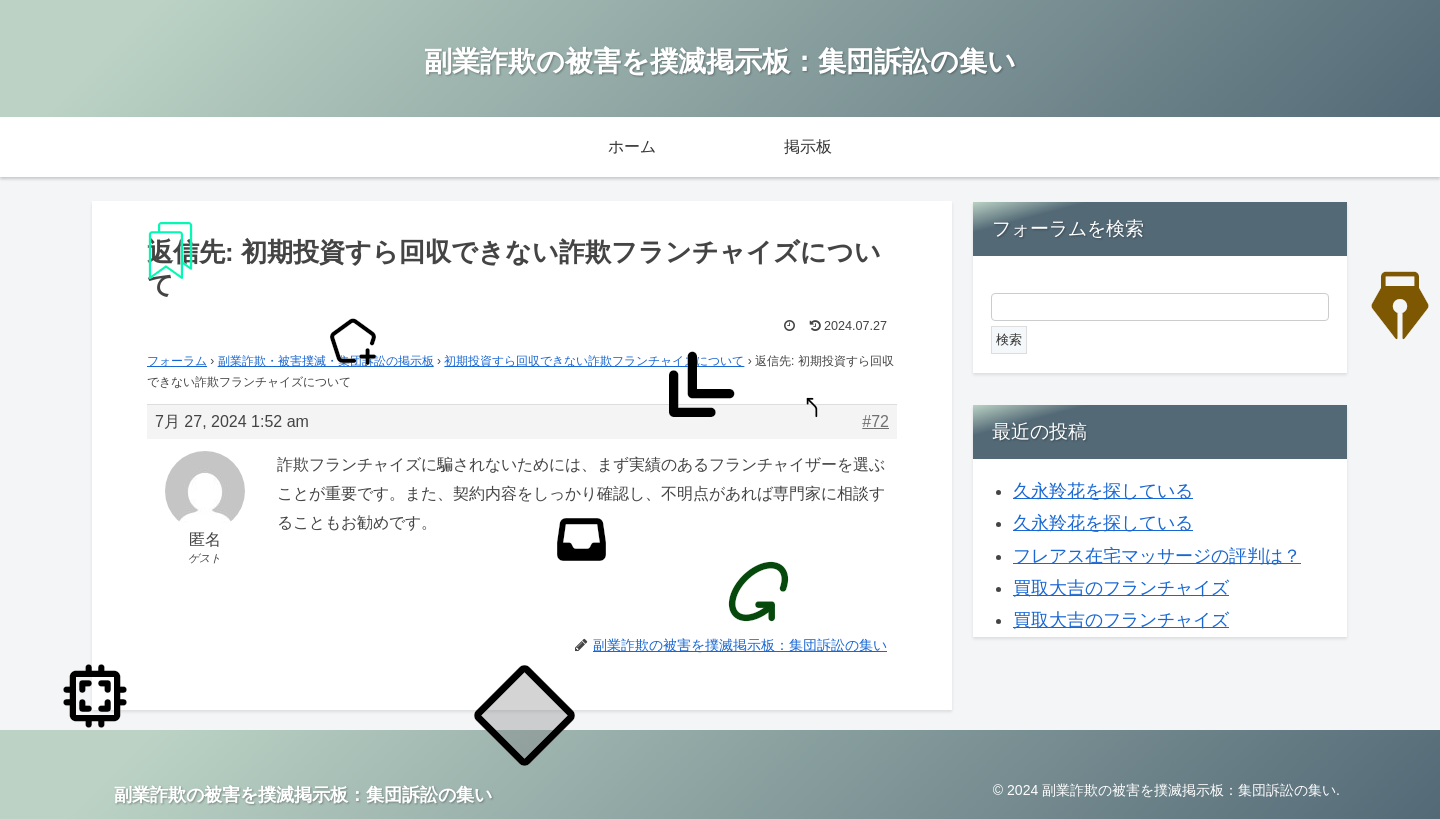 Image resolution: width=1440 pixels, height=819 pixels. Describe the element at coordinates (697, 389) in the screenshot. I see `collapse or minimize to bottom-left corner` at that location.